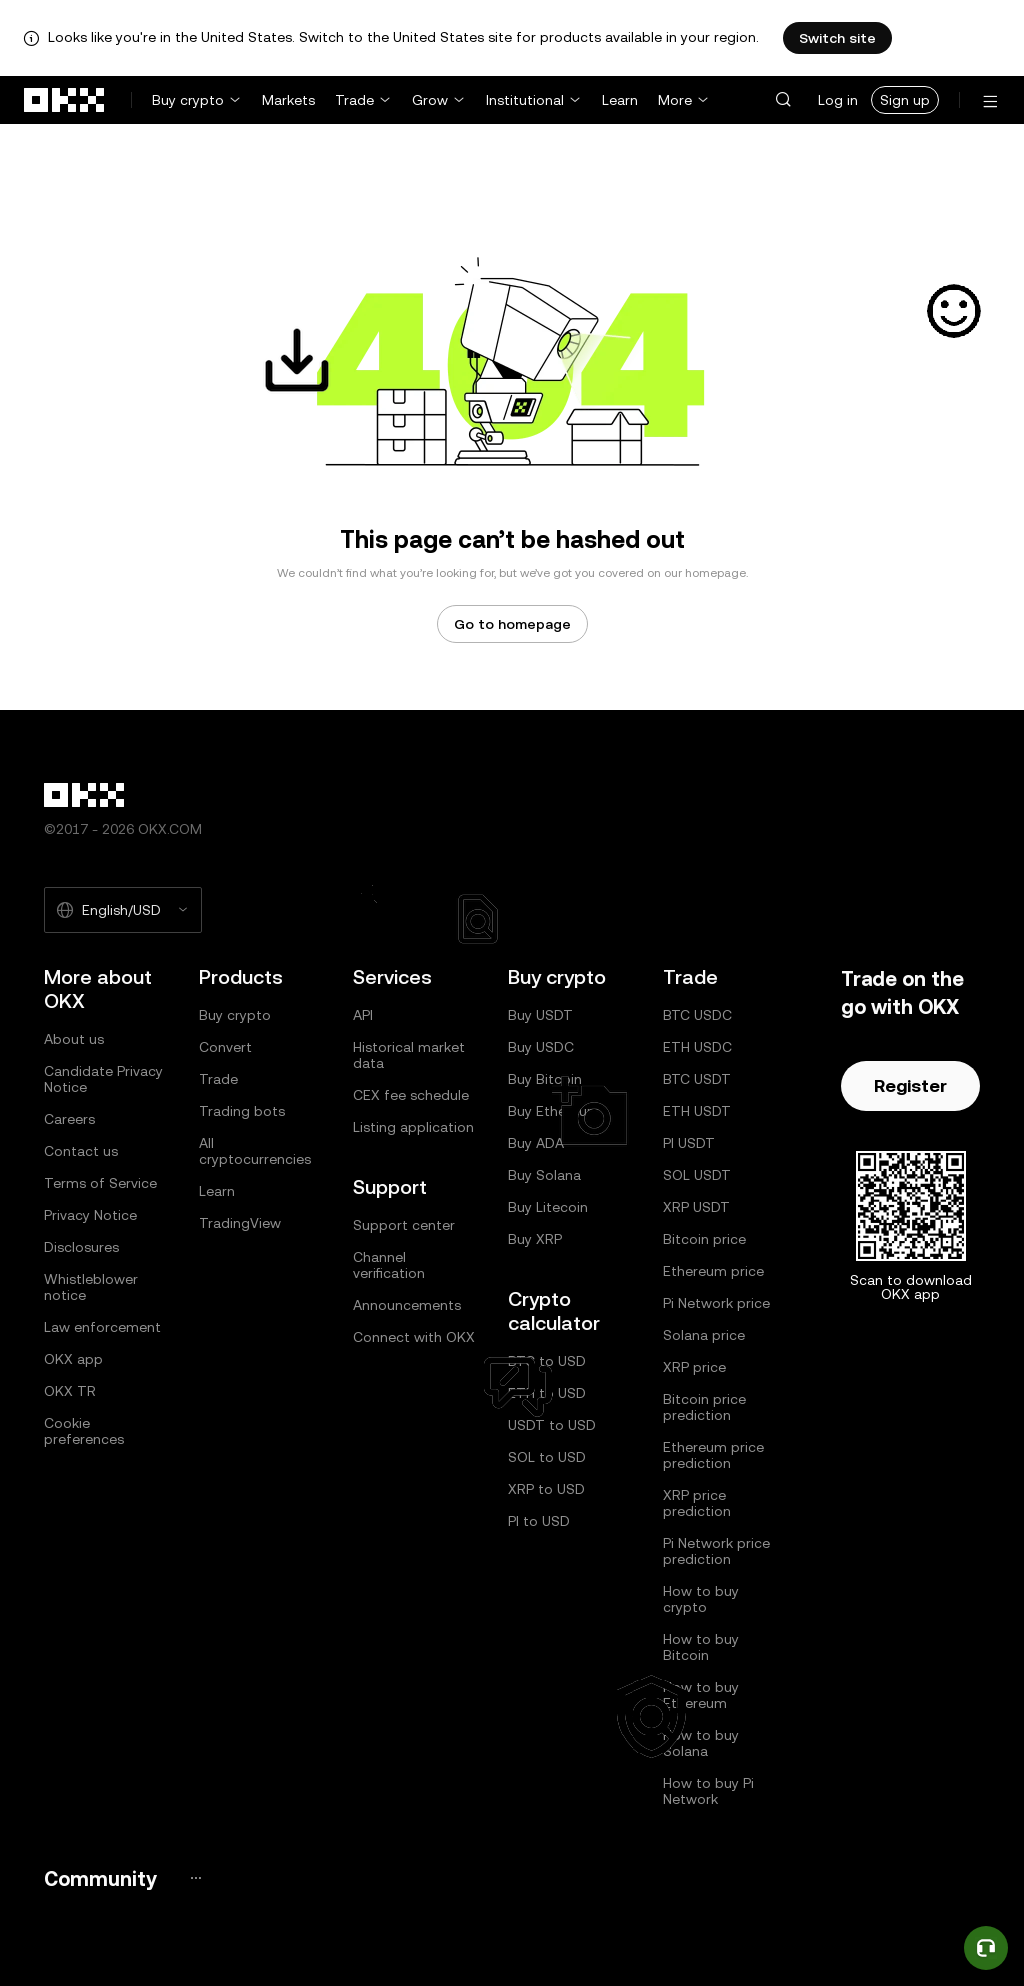  Describe the element at coordinates (651, 1716) in the screenshot. I see `view privacy policy or terms` at that location.